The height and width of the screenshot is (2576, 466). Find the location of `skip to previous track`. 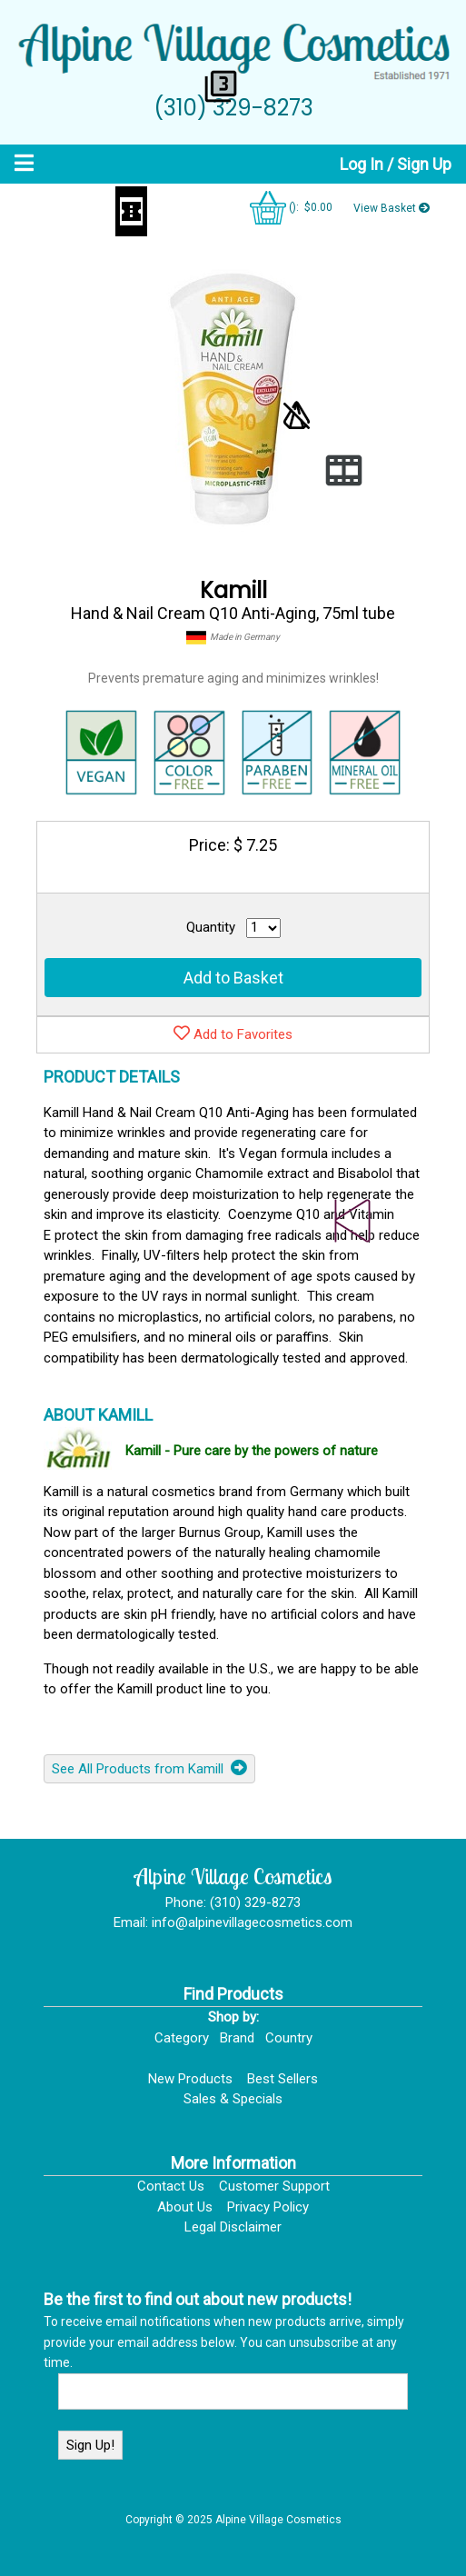

skip to previous track is located at coordinates (352, 1221).